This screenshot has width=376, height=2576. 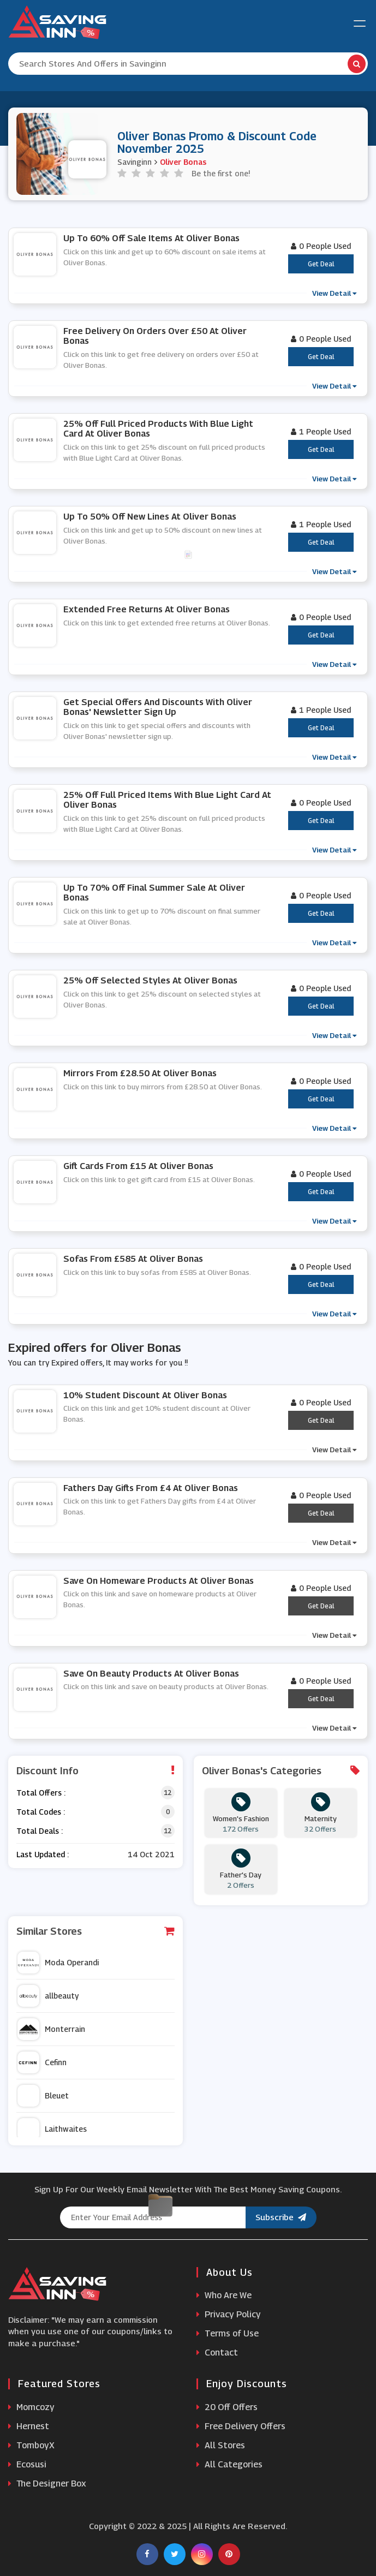 I want to click on access developer tools and settings, so click(x=188, y=554).